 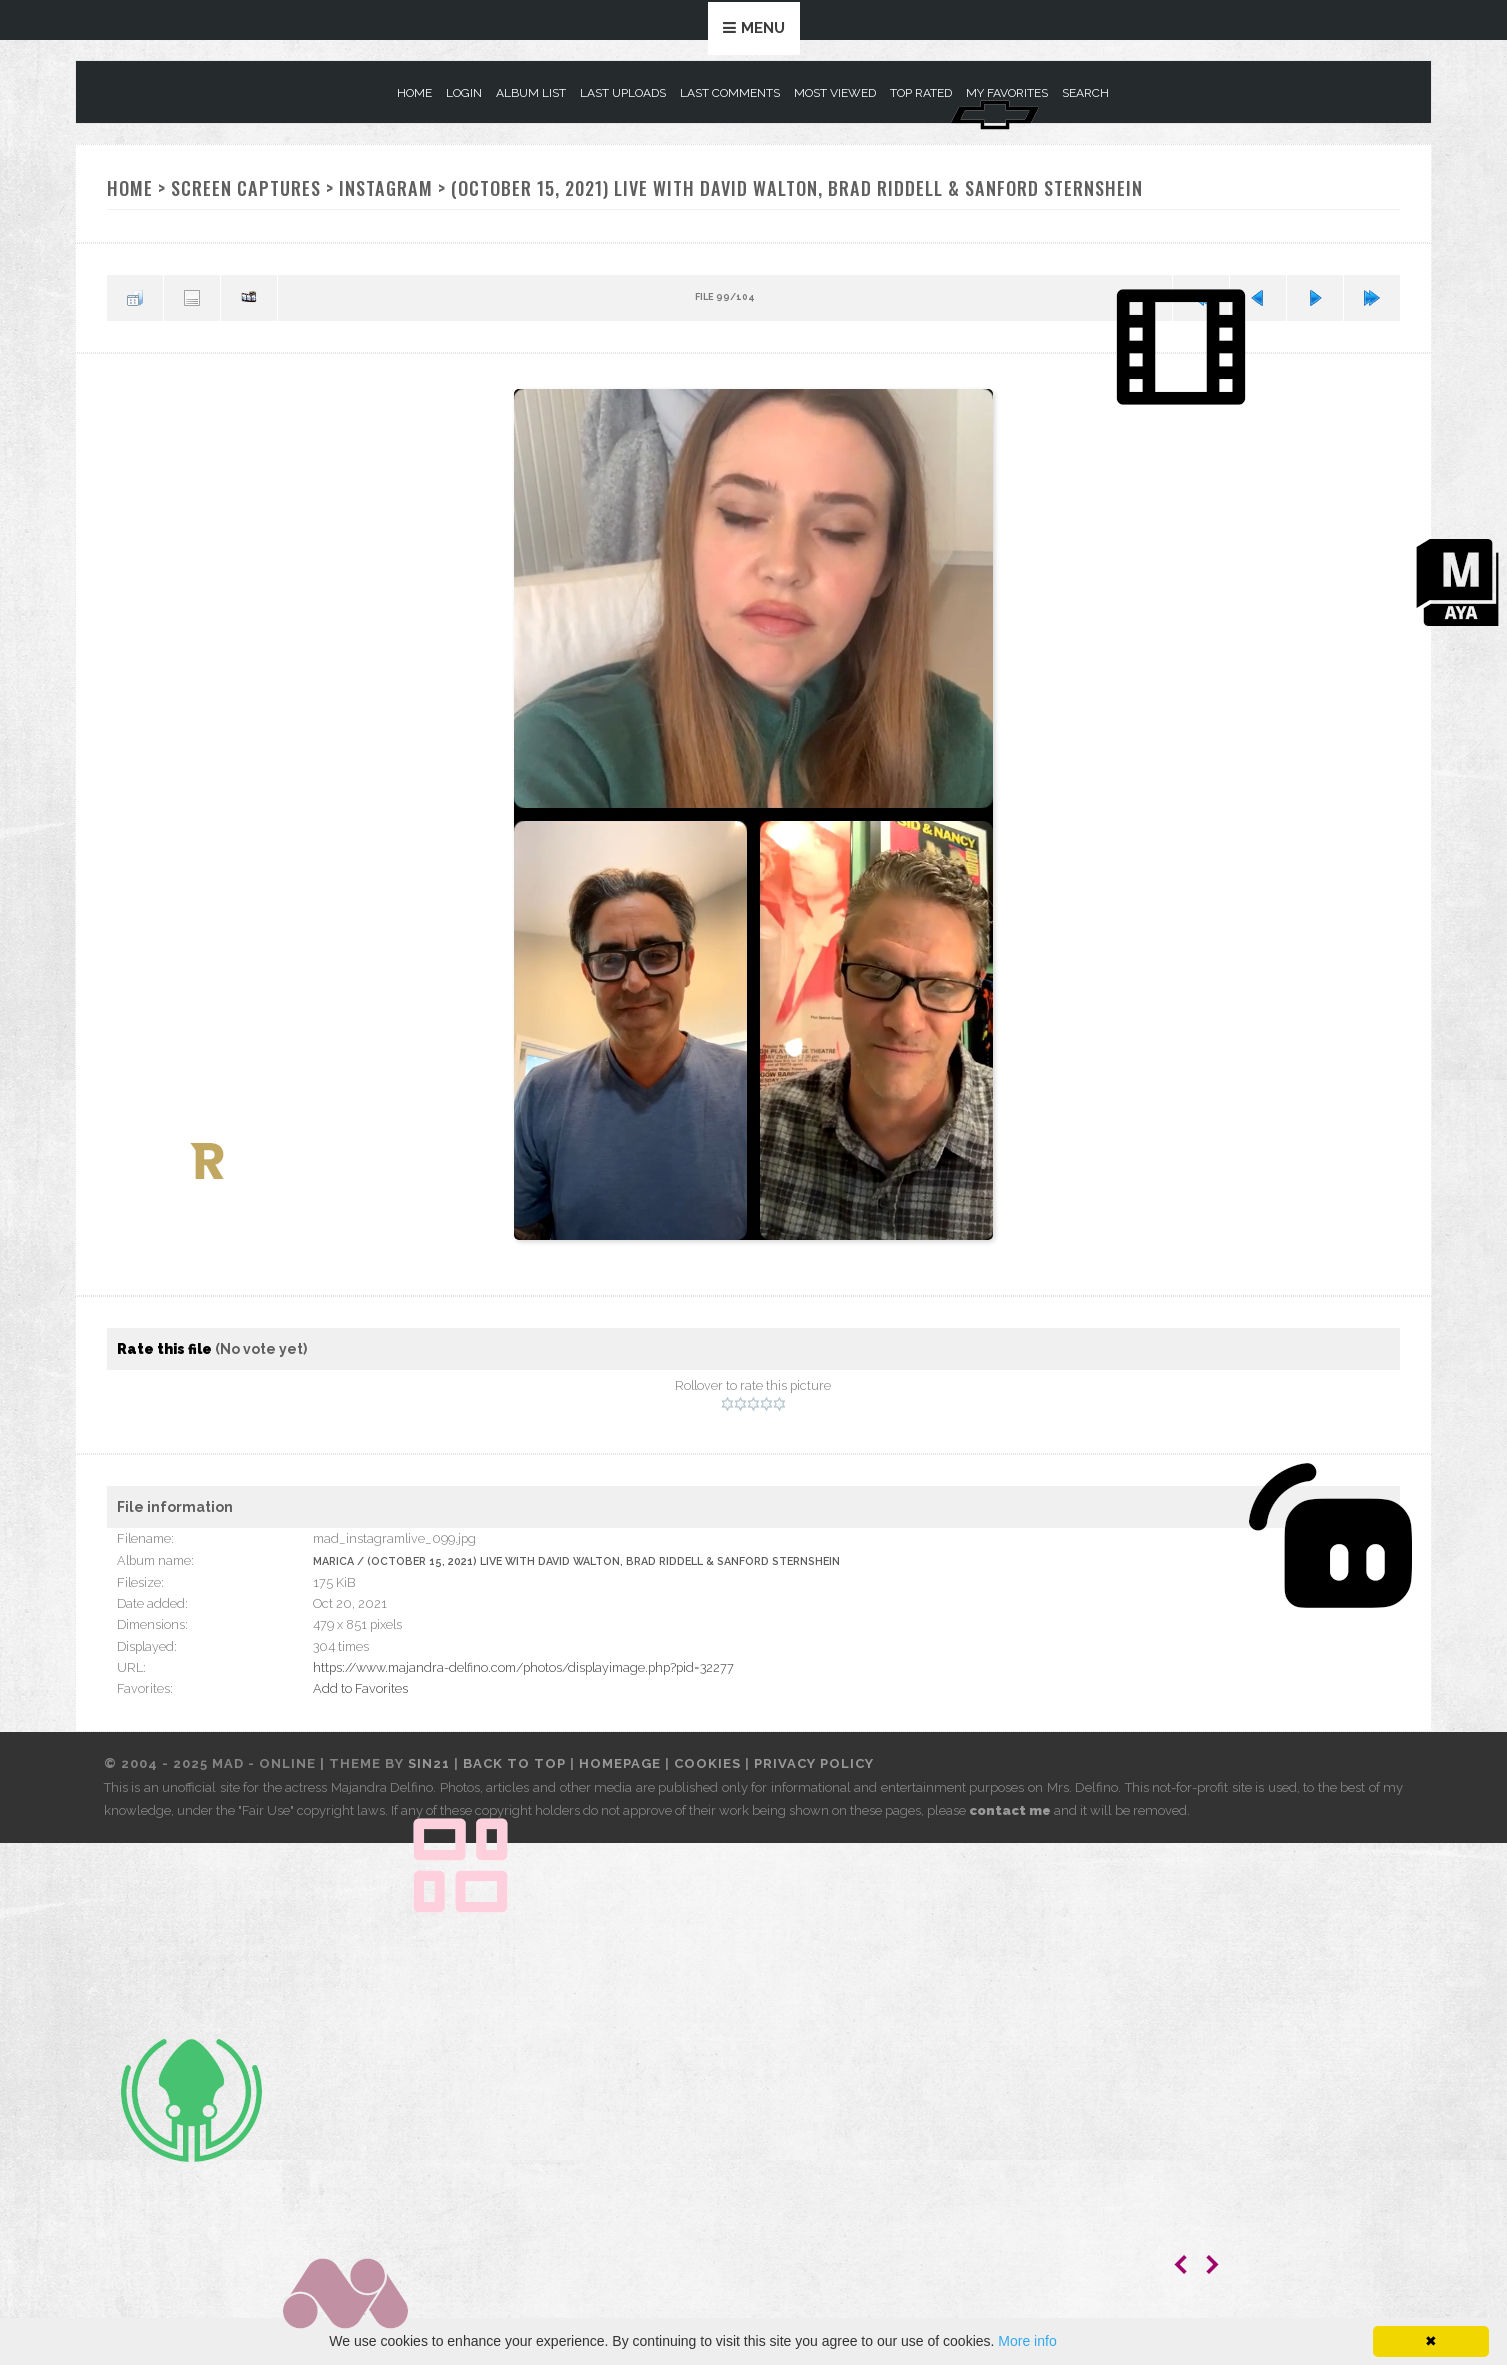 What do you see at coordinates (191, 2100) in the screenshot?
I see `open GitKraken git client` at bounding box center [191, 2100].